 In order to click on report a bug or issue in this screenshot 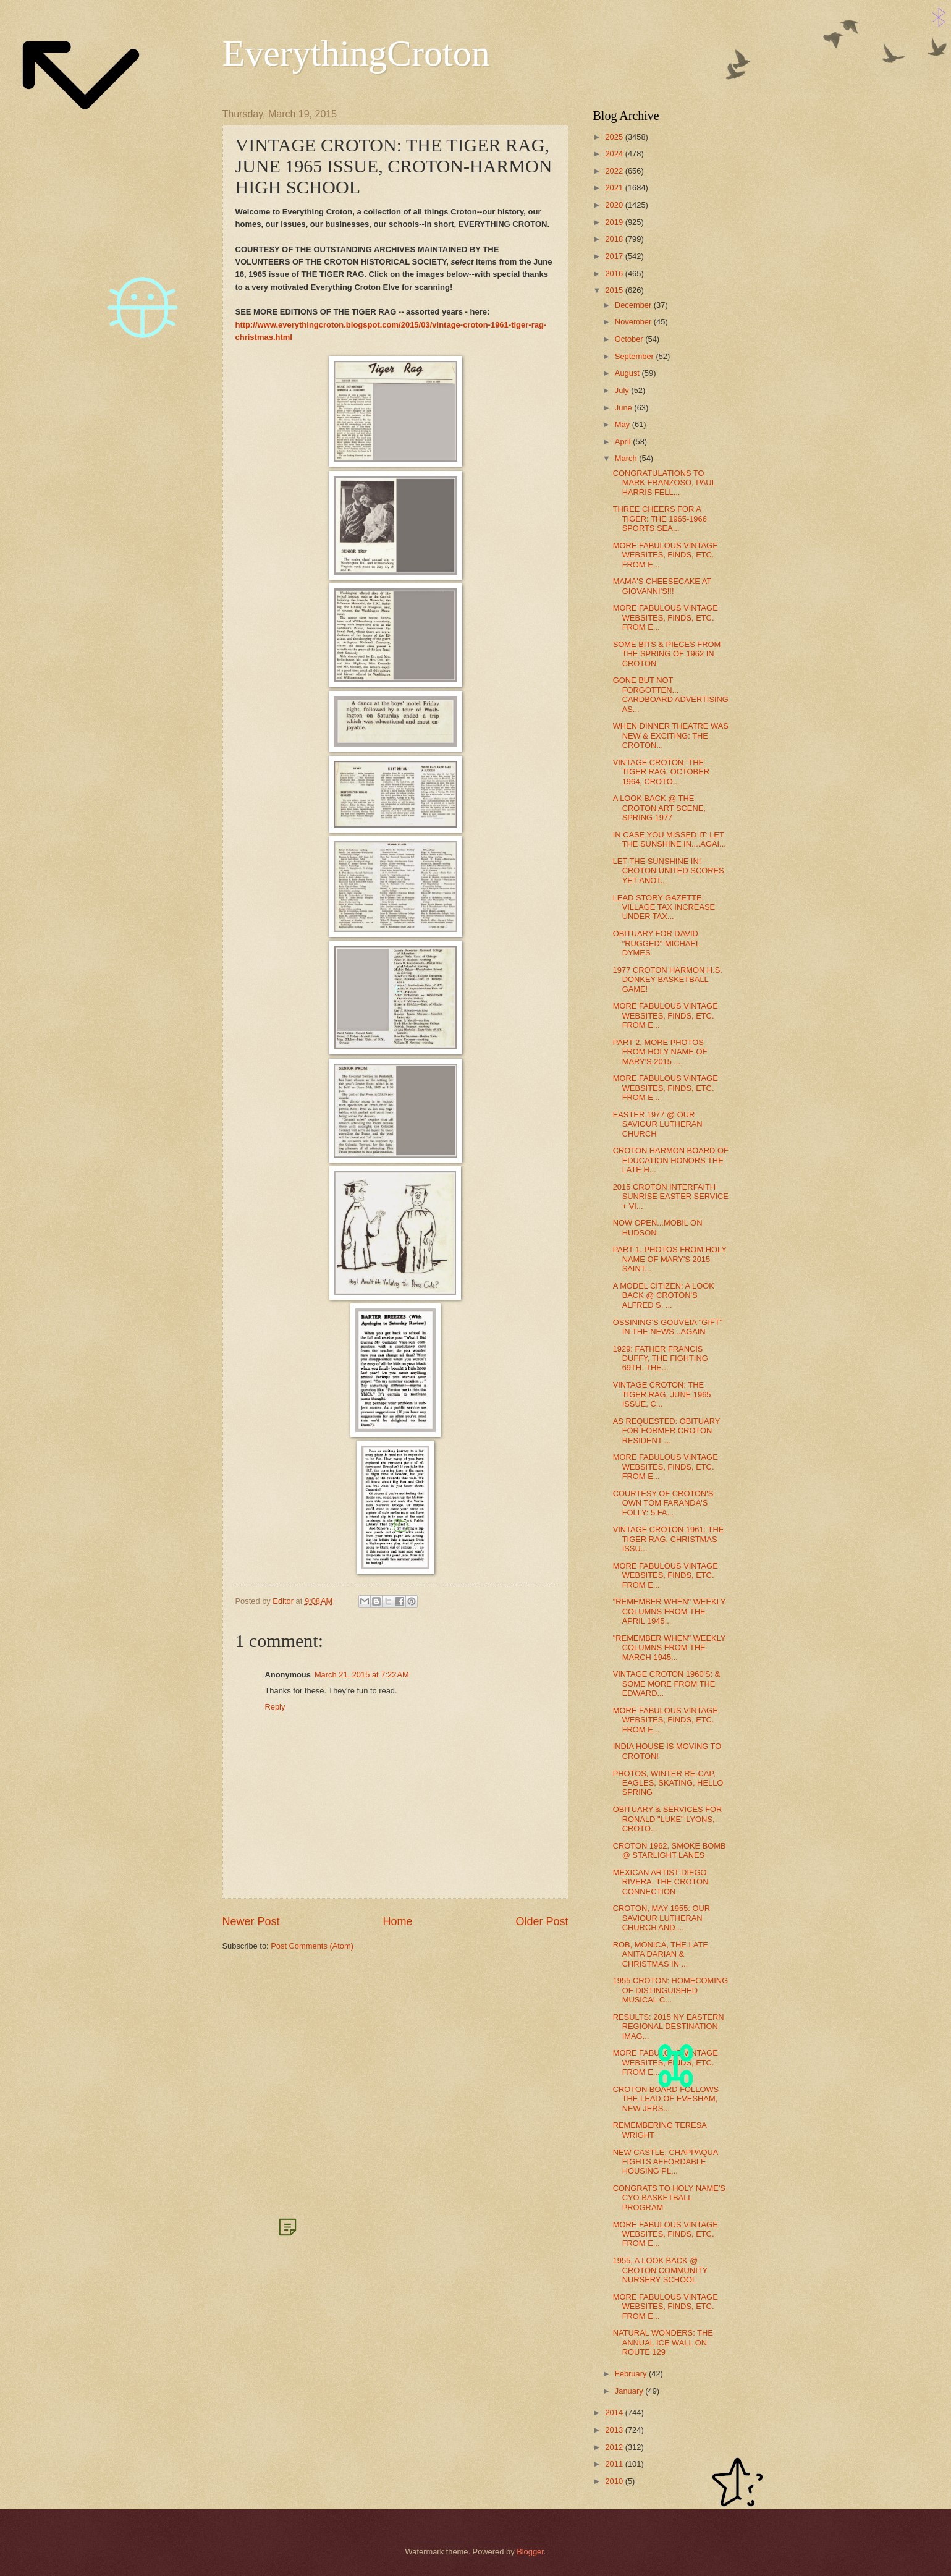, I will do `click(142, 307)`.